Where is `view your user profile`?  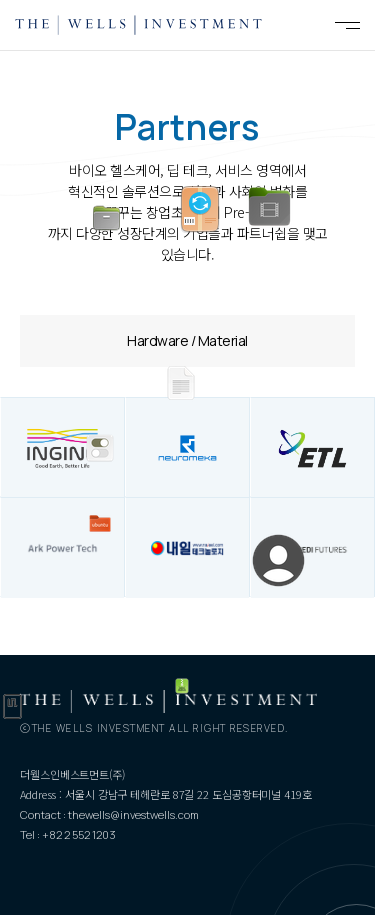
view your user profile is located at coordinates (278, 560).